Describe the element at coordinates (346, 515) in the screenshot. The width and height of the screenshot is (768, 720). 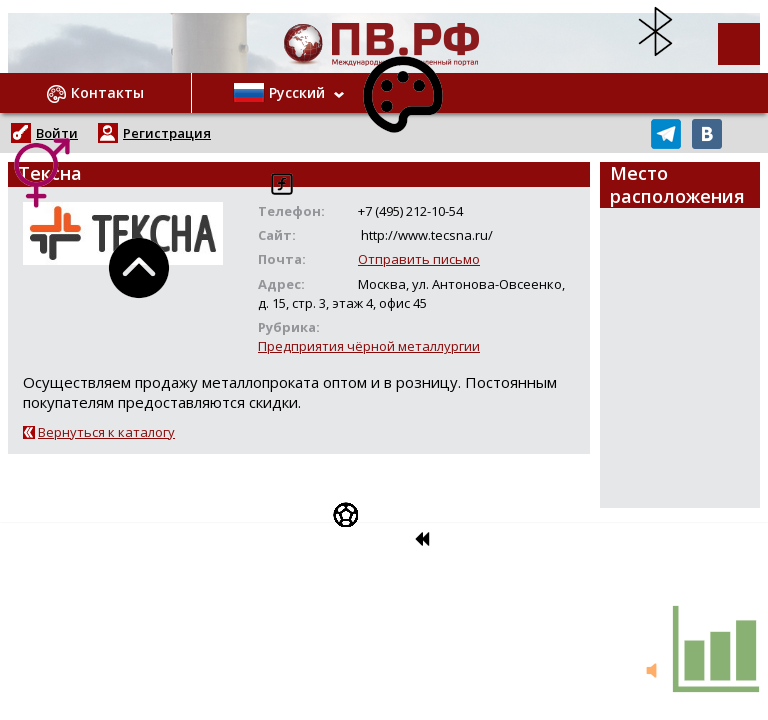
I see `access soccer or football content` at that location.